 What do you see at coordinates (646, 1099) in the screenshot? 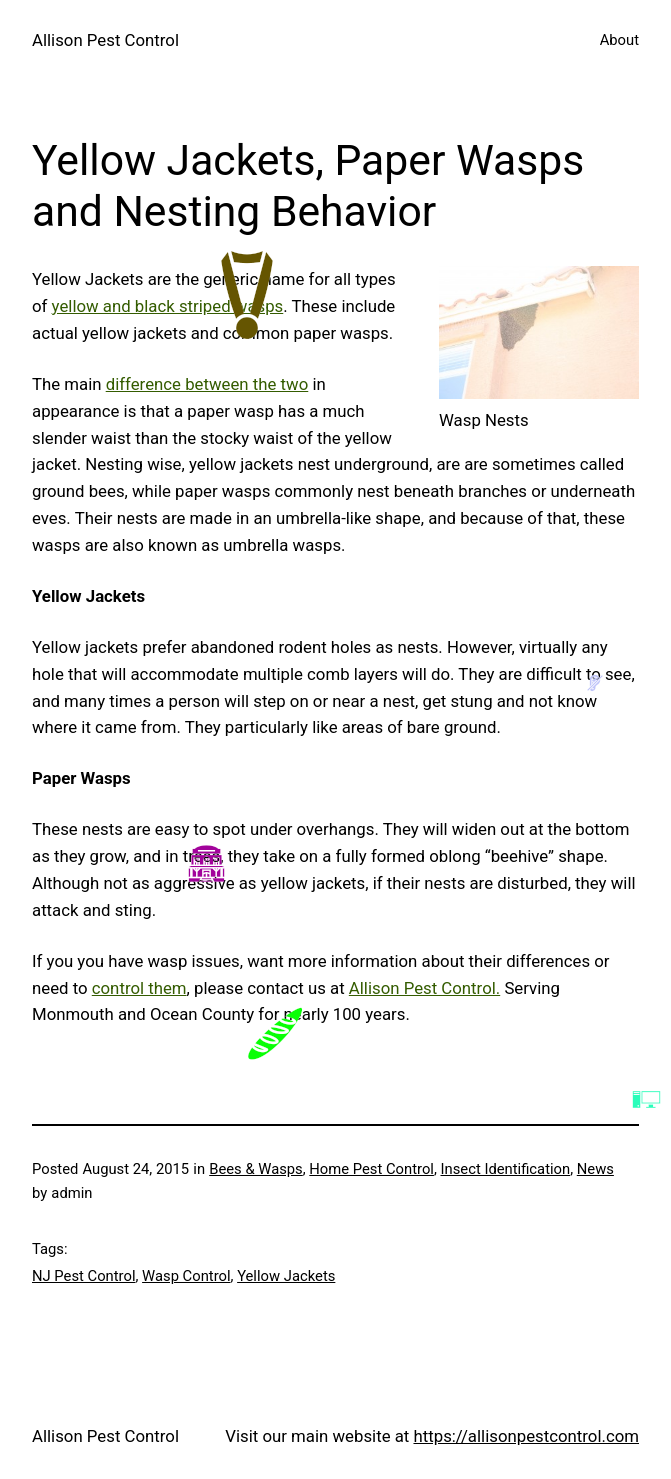
I see `access desktop or PC gaming mode` at bounding box center [646, 1099].